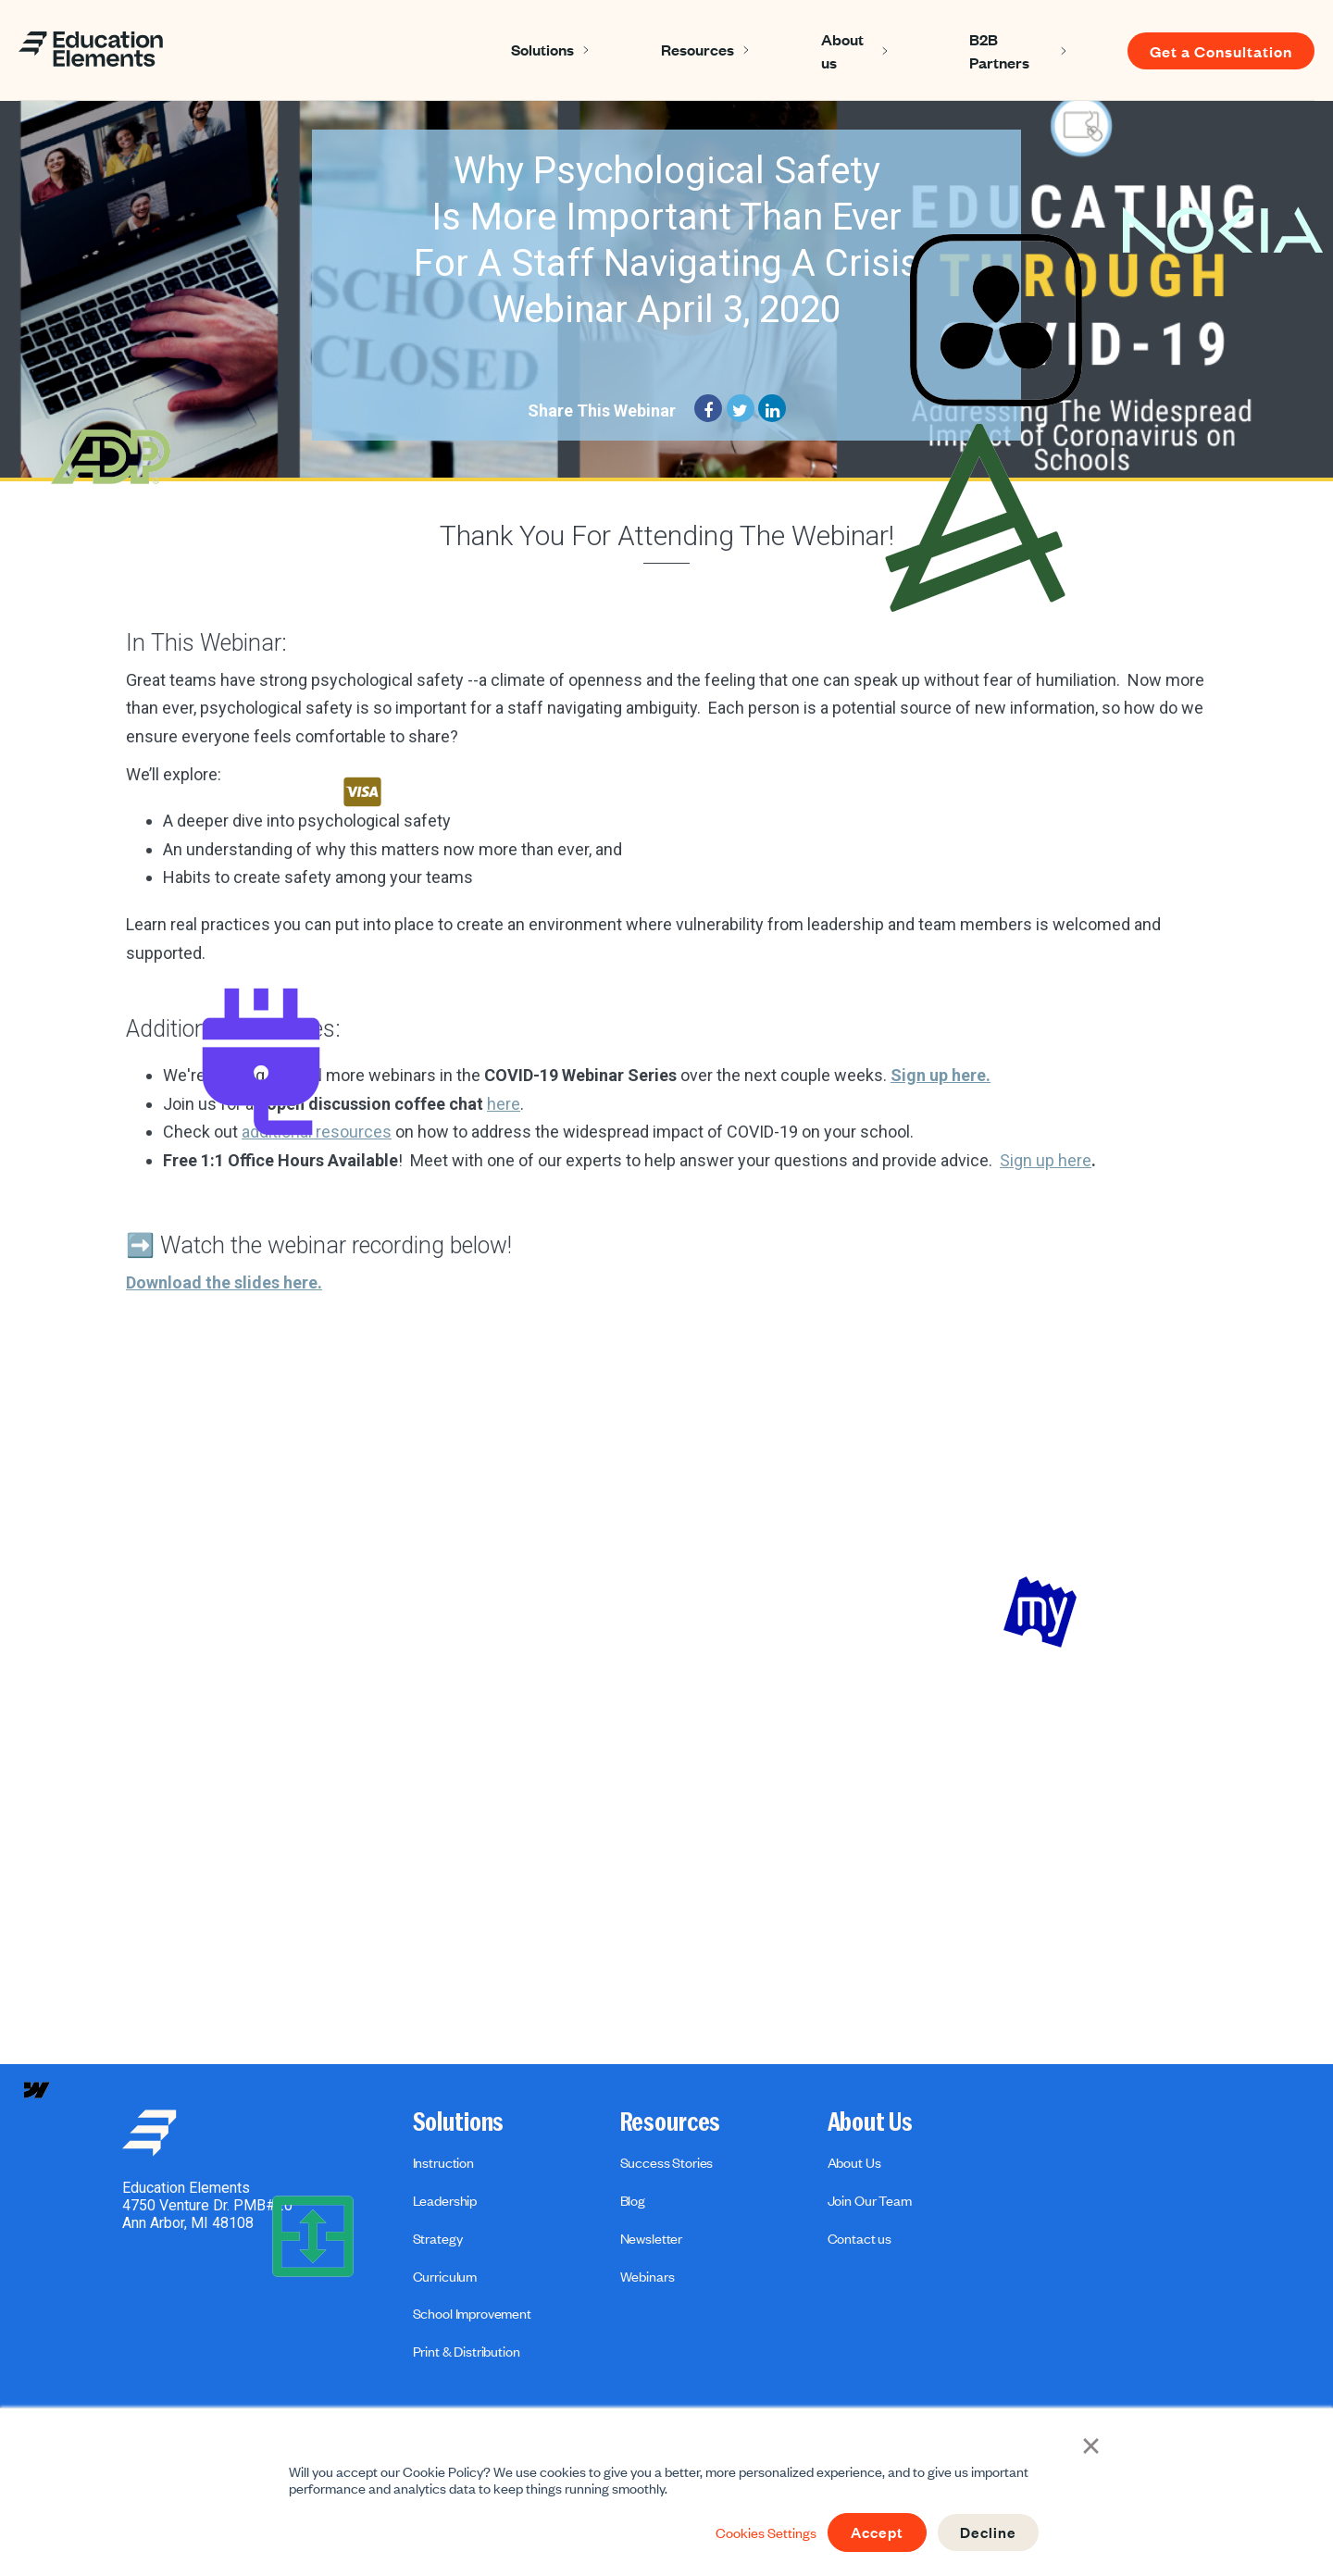 This screenshot has width=1333, height=2576. I want to click on Nokia brand logo, so click(1223, 230).